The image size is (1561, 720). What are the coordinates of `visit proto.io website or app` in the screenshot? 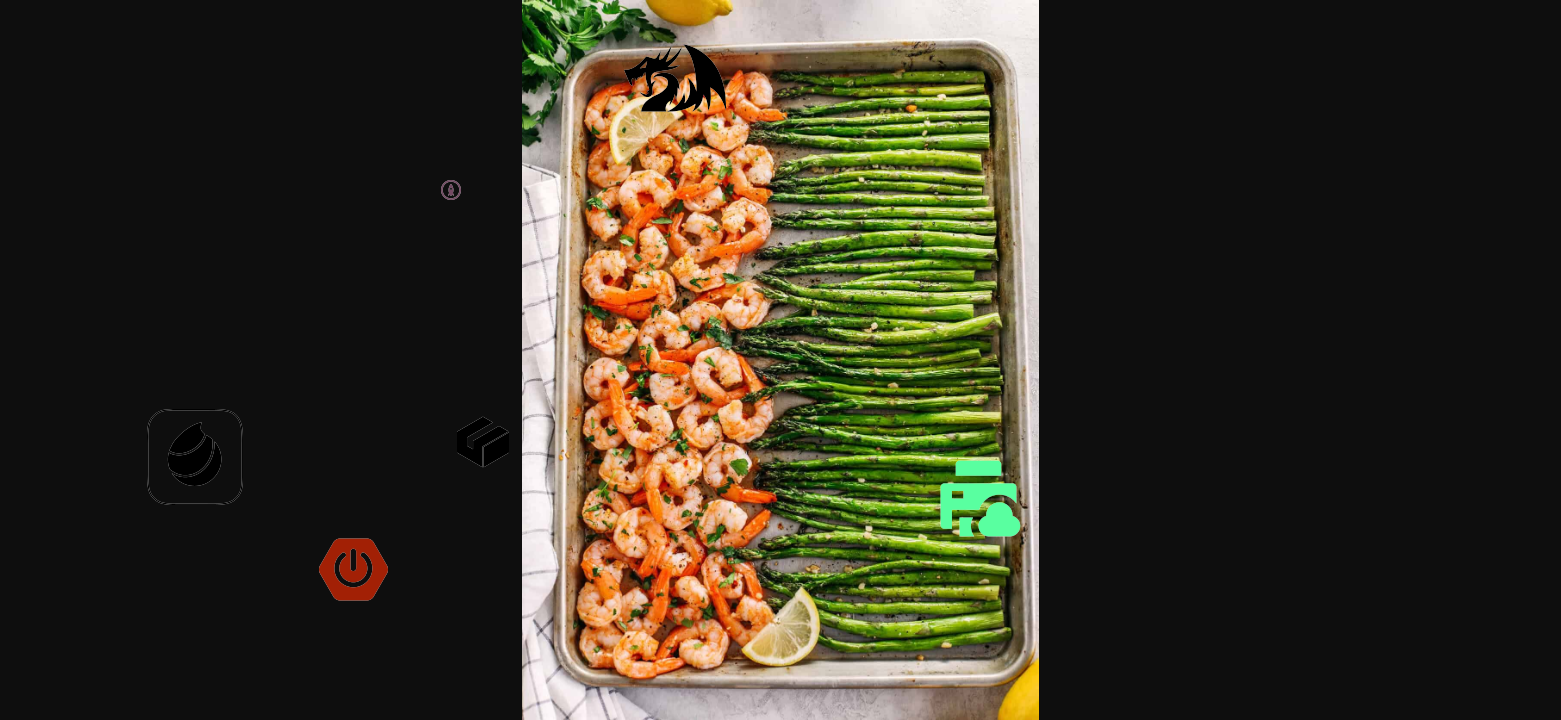 It's located at (451, 190).